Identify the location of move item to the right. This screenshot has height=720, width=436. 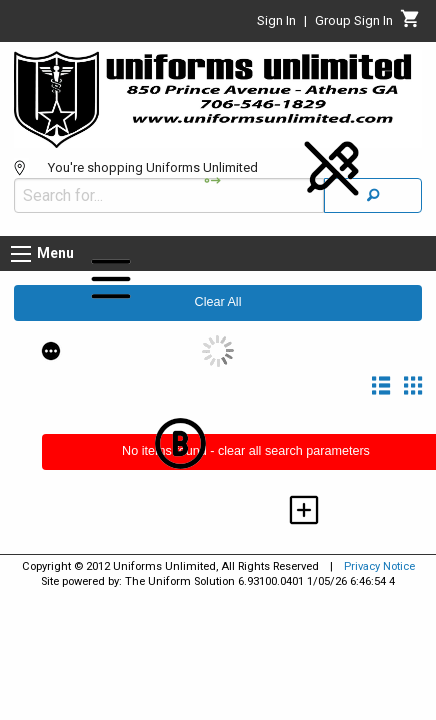
(212, 180).